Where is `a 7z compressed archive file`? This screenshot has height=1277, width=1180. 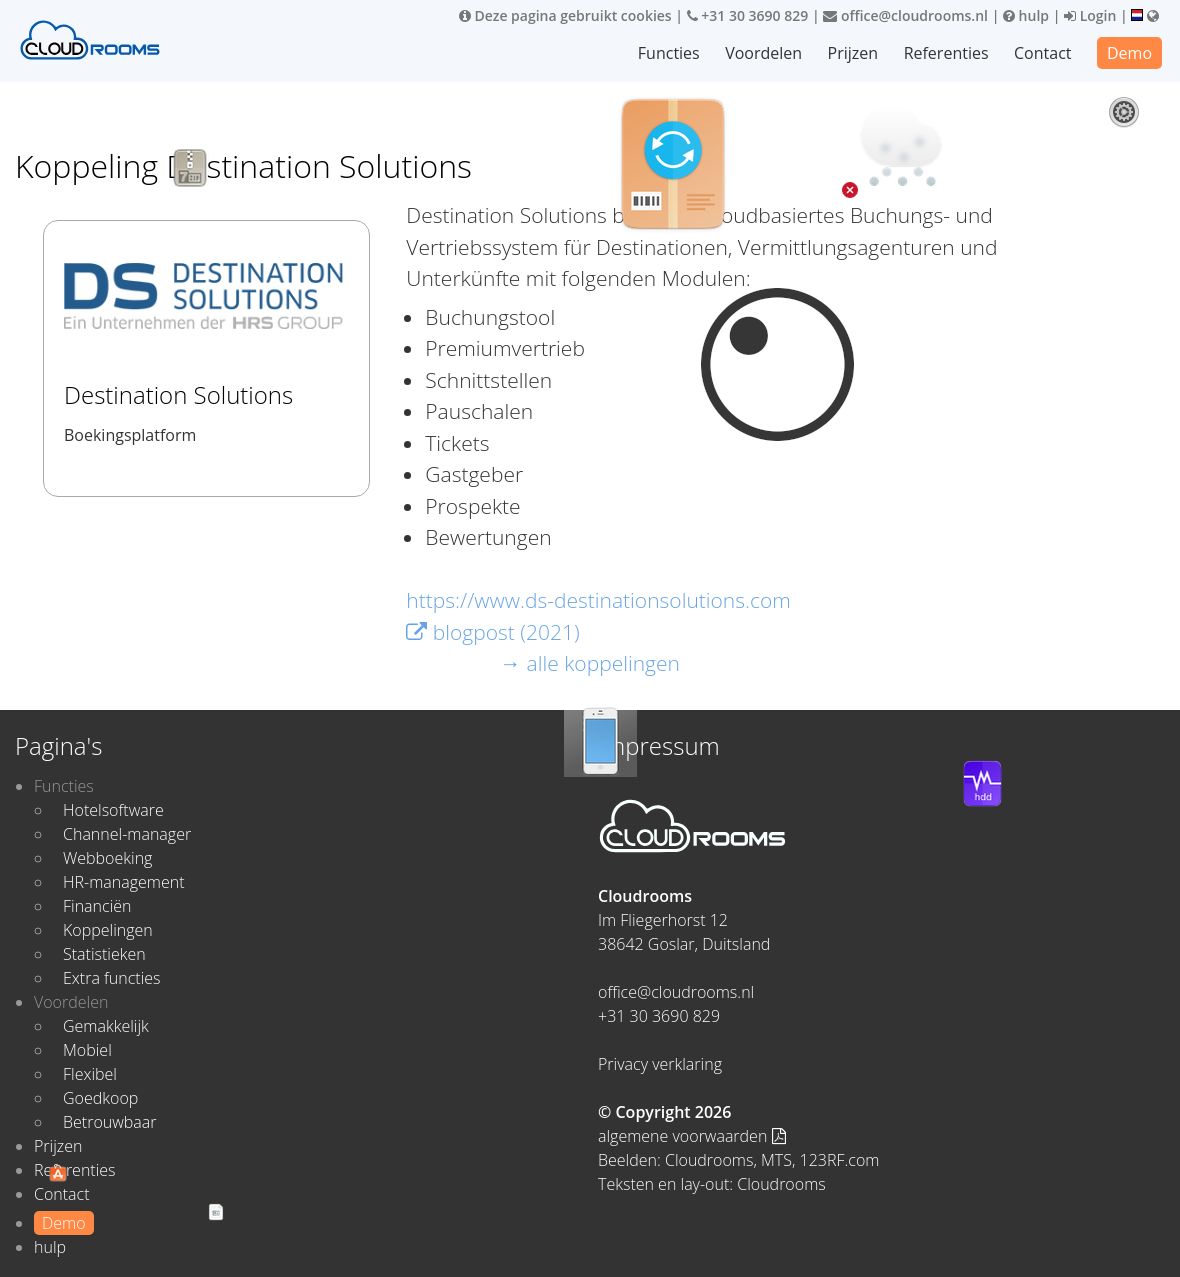
a 7z compressed archive file is located at coordinates (190, 168).